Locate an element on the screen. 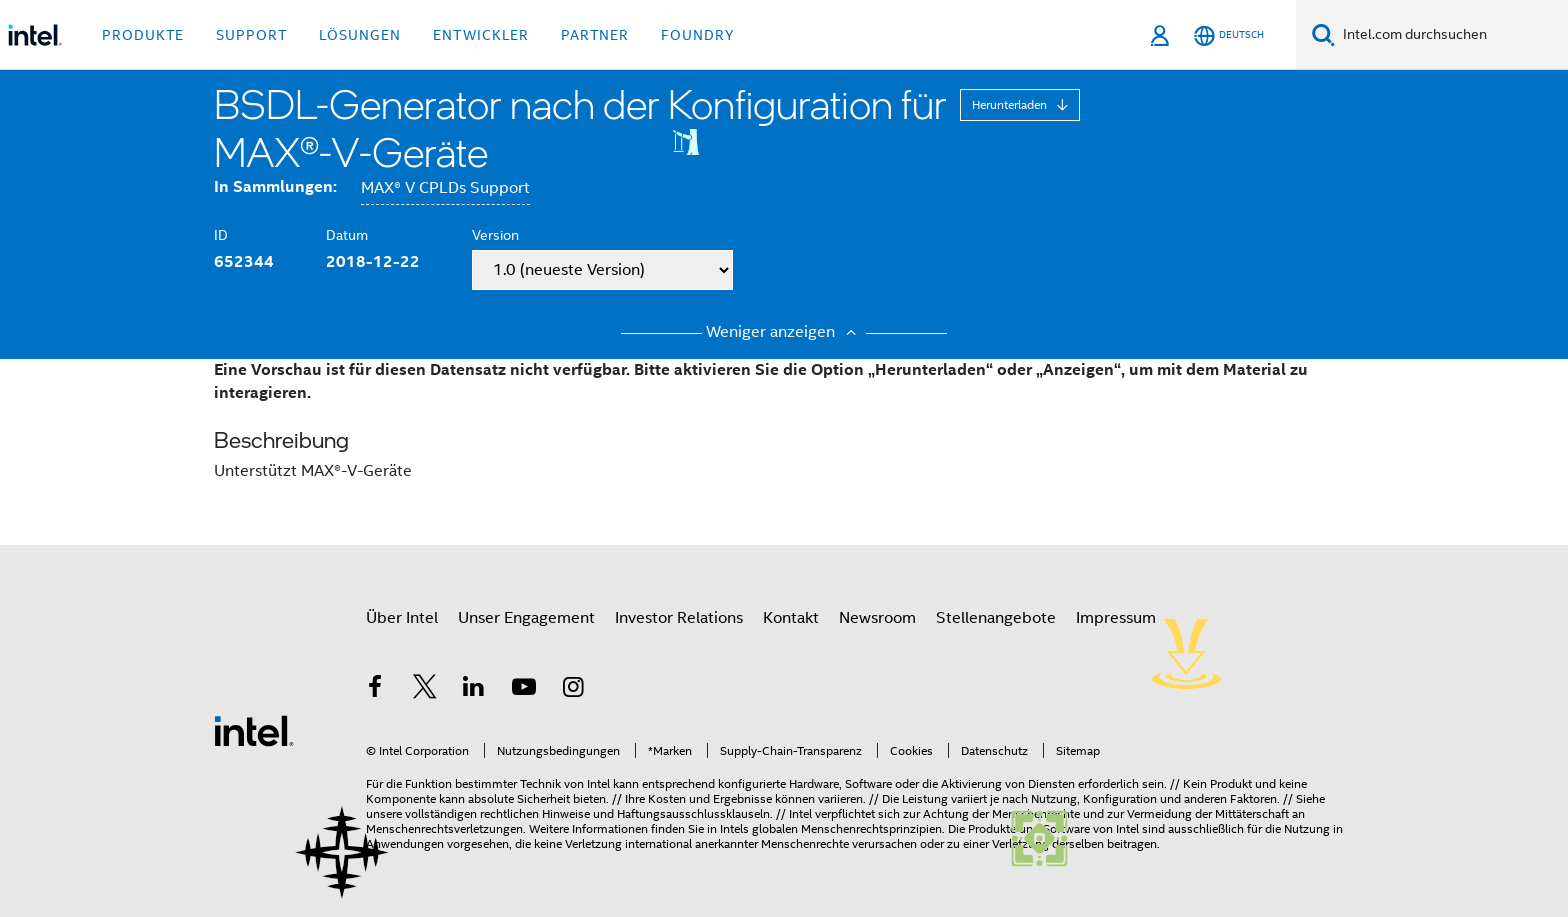 The width and height of the screenshot is (1568, 917). access playground or recreational areas is located at coordinates (686, 142).